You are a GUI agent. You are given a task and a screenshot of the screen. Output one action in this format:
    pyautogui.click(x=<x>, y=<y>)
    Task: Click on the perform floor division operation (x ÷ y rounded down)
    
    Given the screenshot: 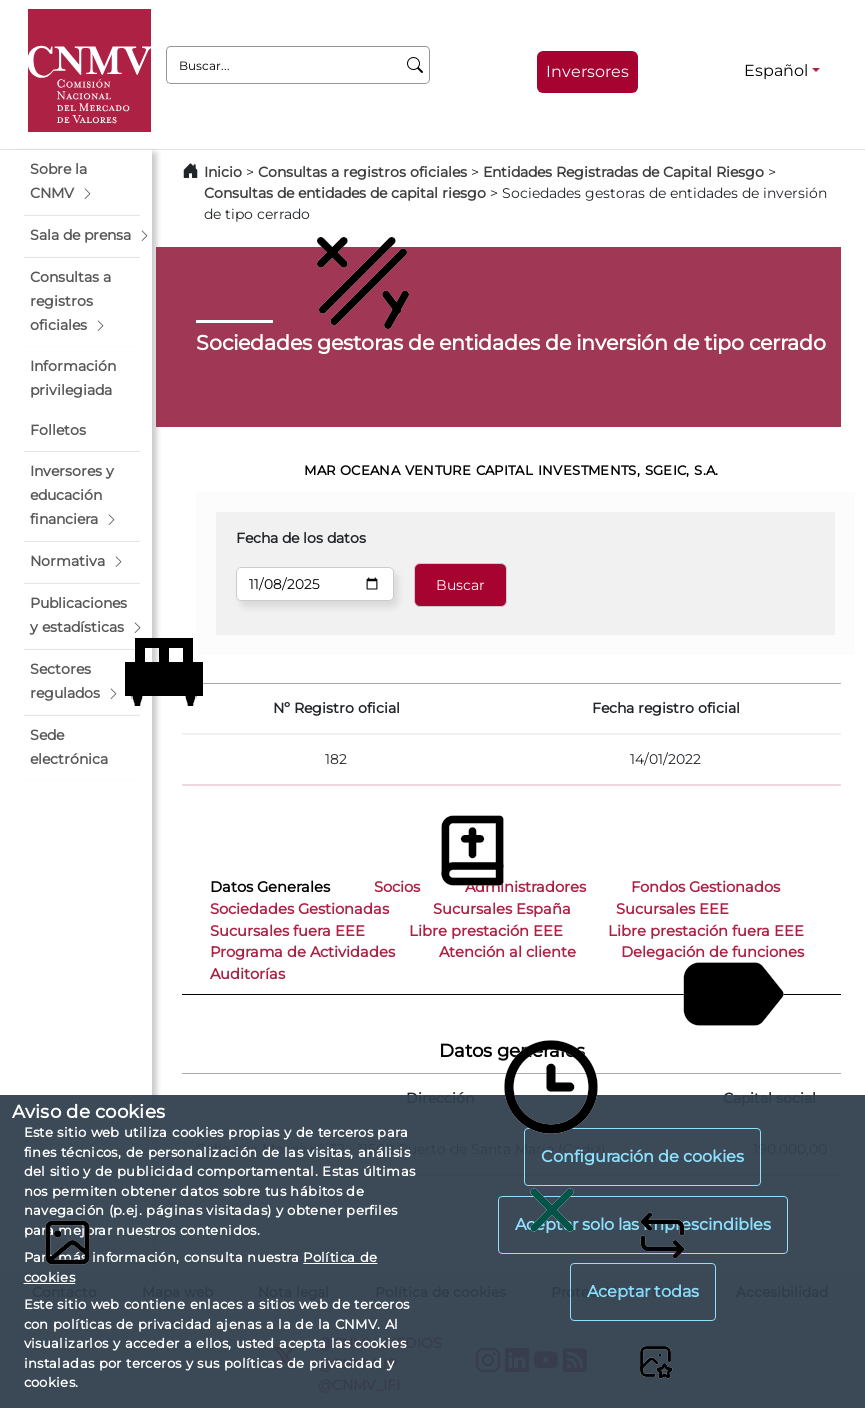 What is the action you would take?
    pyautogui.click(x=363, y=283)
    